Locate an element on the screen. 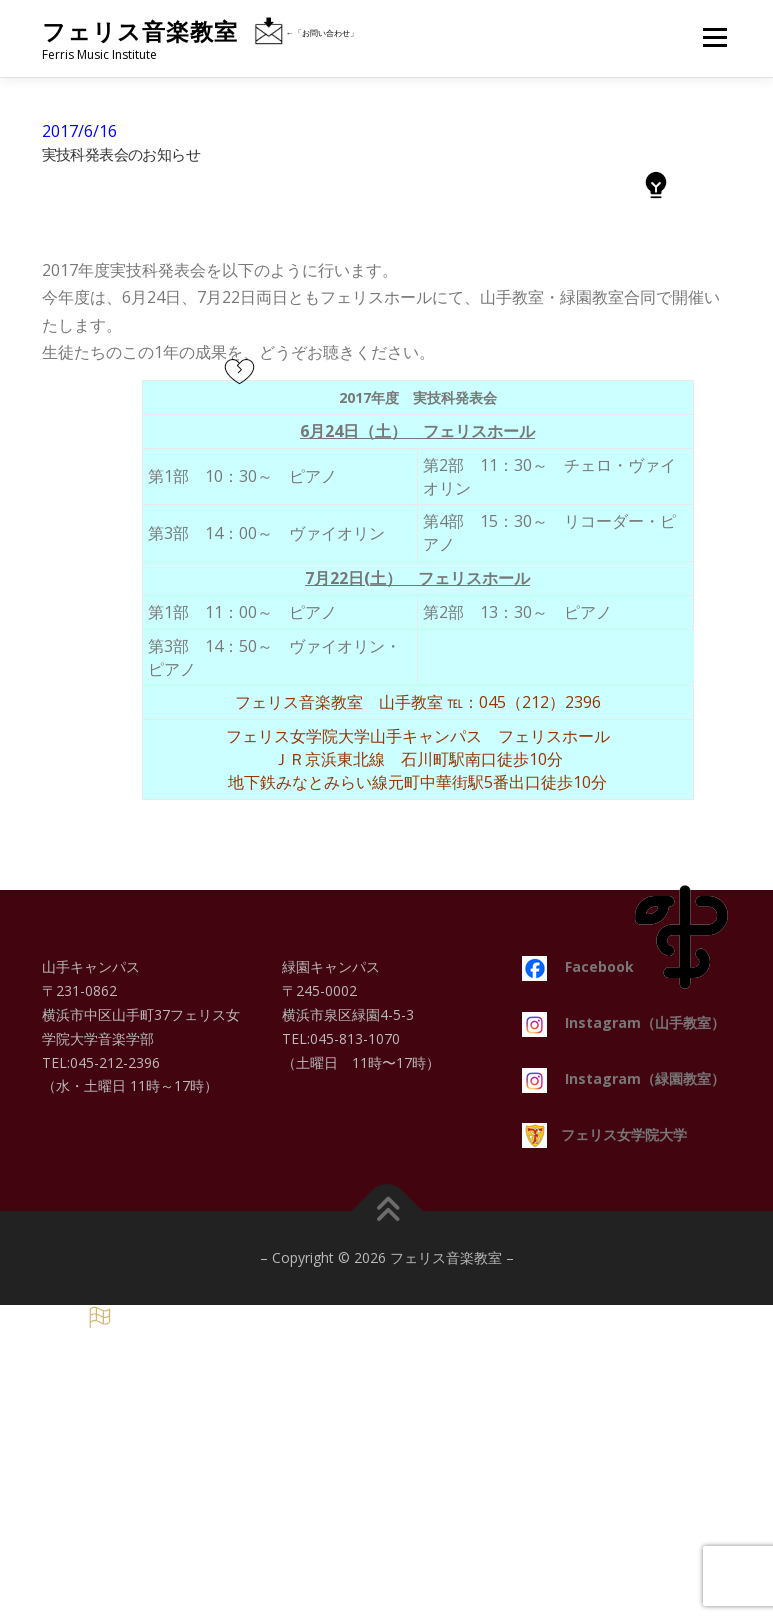 This screenshot has width=773, height=1620. access health or medical services is located at coordinates (685, 937).